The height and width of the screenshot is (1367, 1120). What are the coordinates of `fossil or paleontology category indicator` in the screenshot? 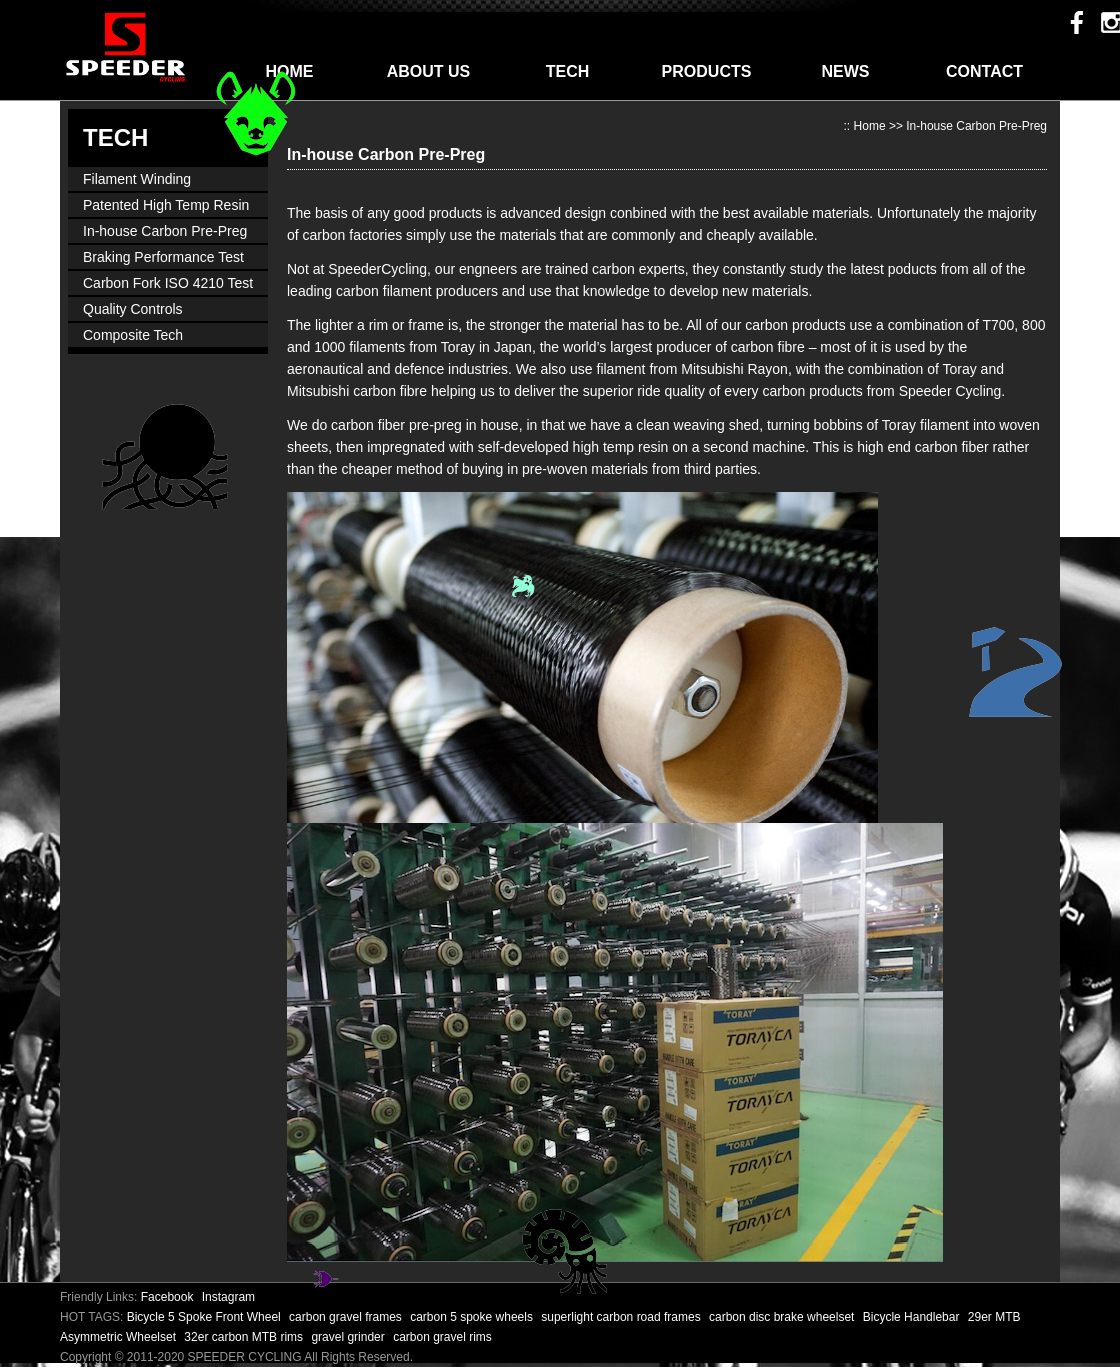 It's located at (564, 1251).